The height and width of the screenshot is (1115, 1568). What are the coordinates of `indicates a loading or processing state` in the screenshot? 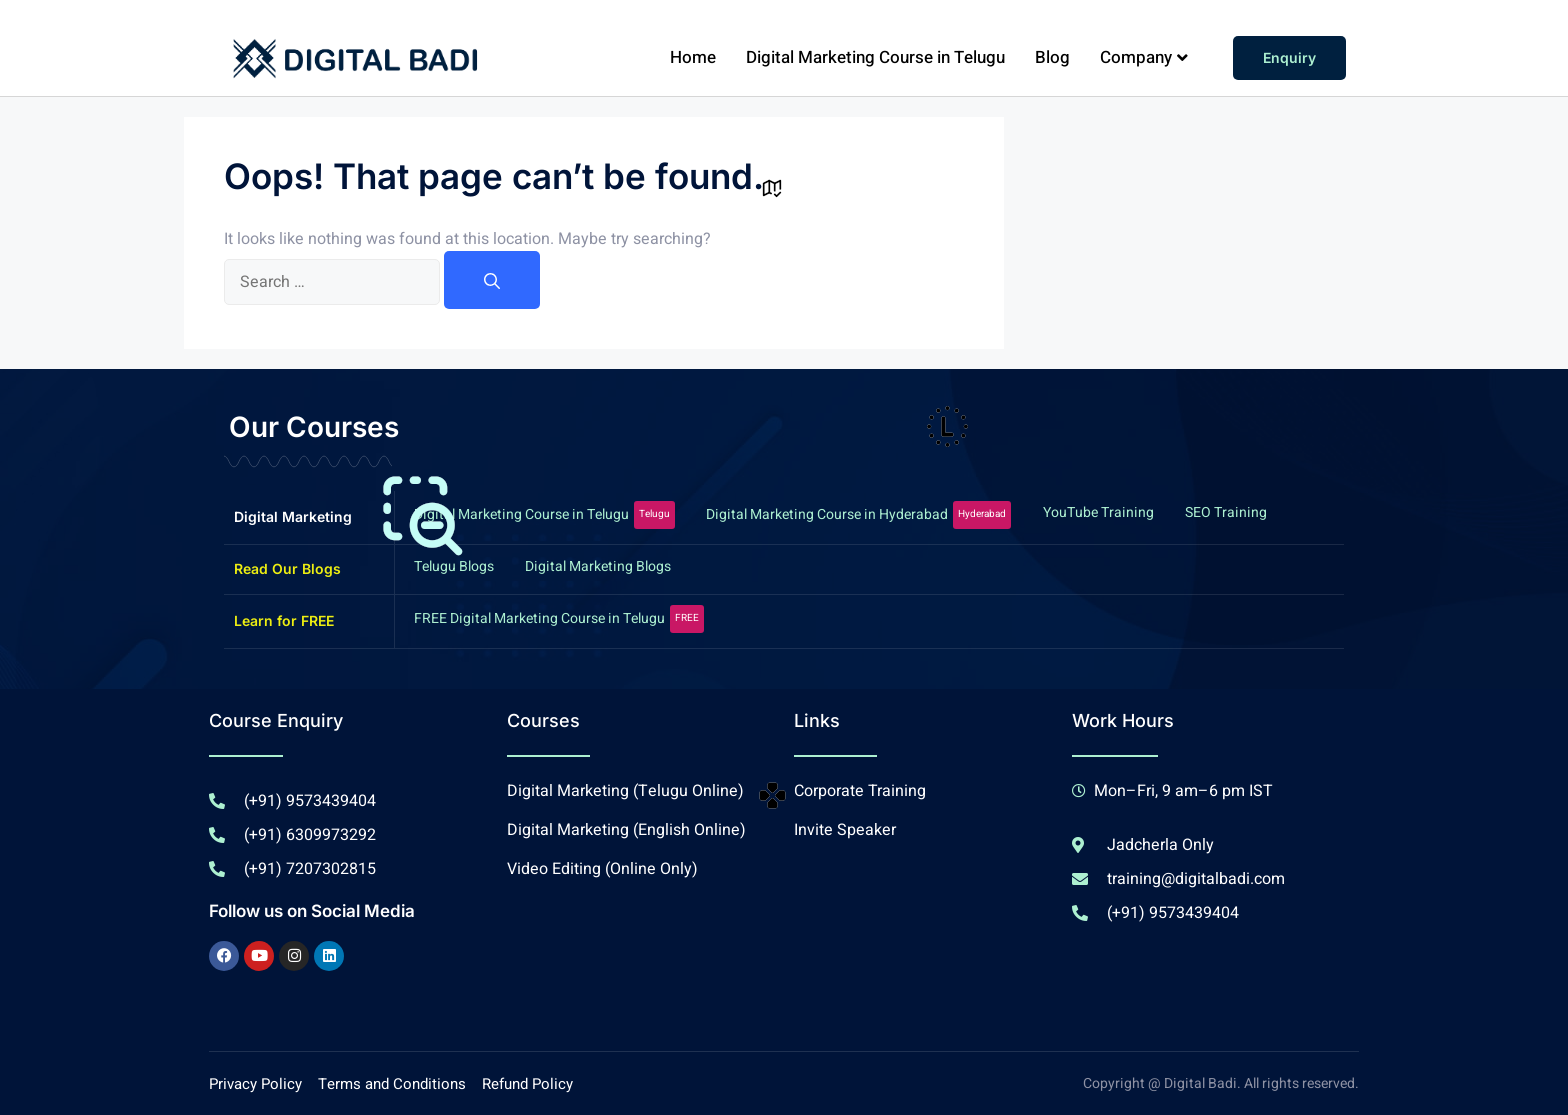 It's located at (947, 426).